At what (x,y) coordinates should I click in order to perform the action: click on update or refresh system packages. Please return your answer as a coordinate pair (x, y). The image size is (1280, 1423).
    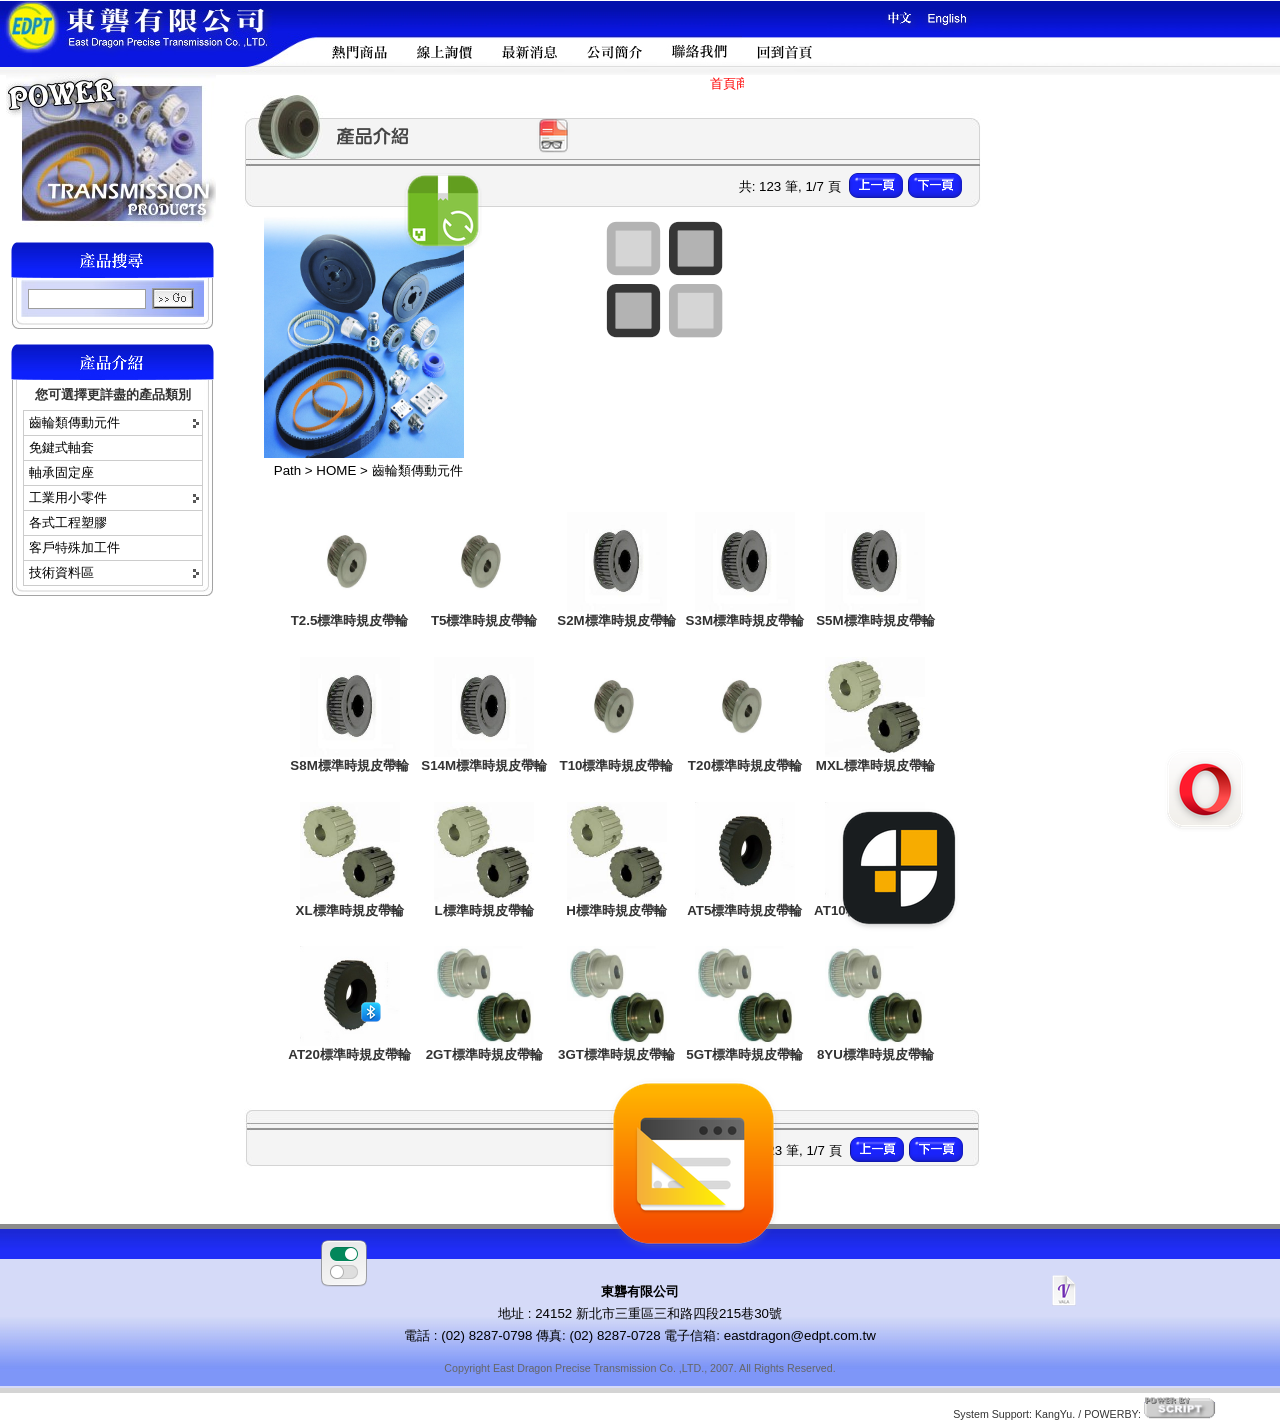
    Looking at the image, I should click on (443, 212).